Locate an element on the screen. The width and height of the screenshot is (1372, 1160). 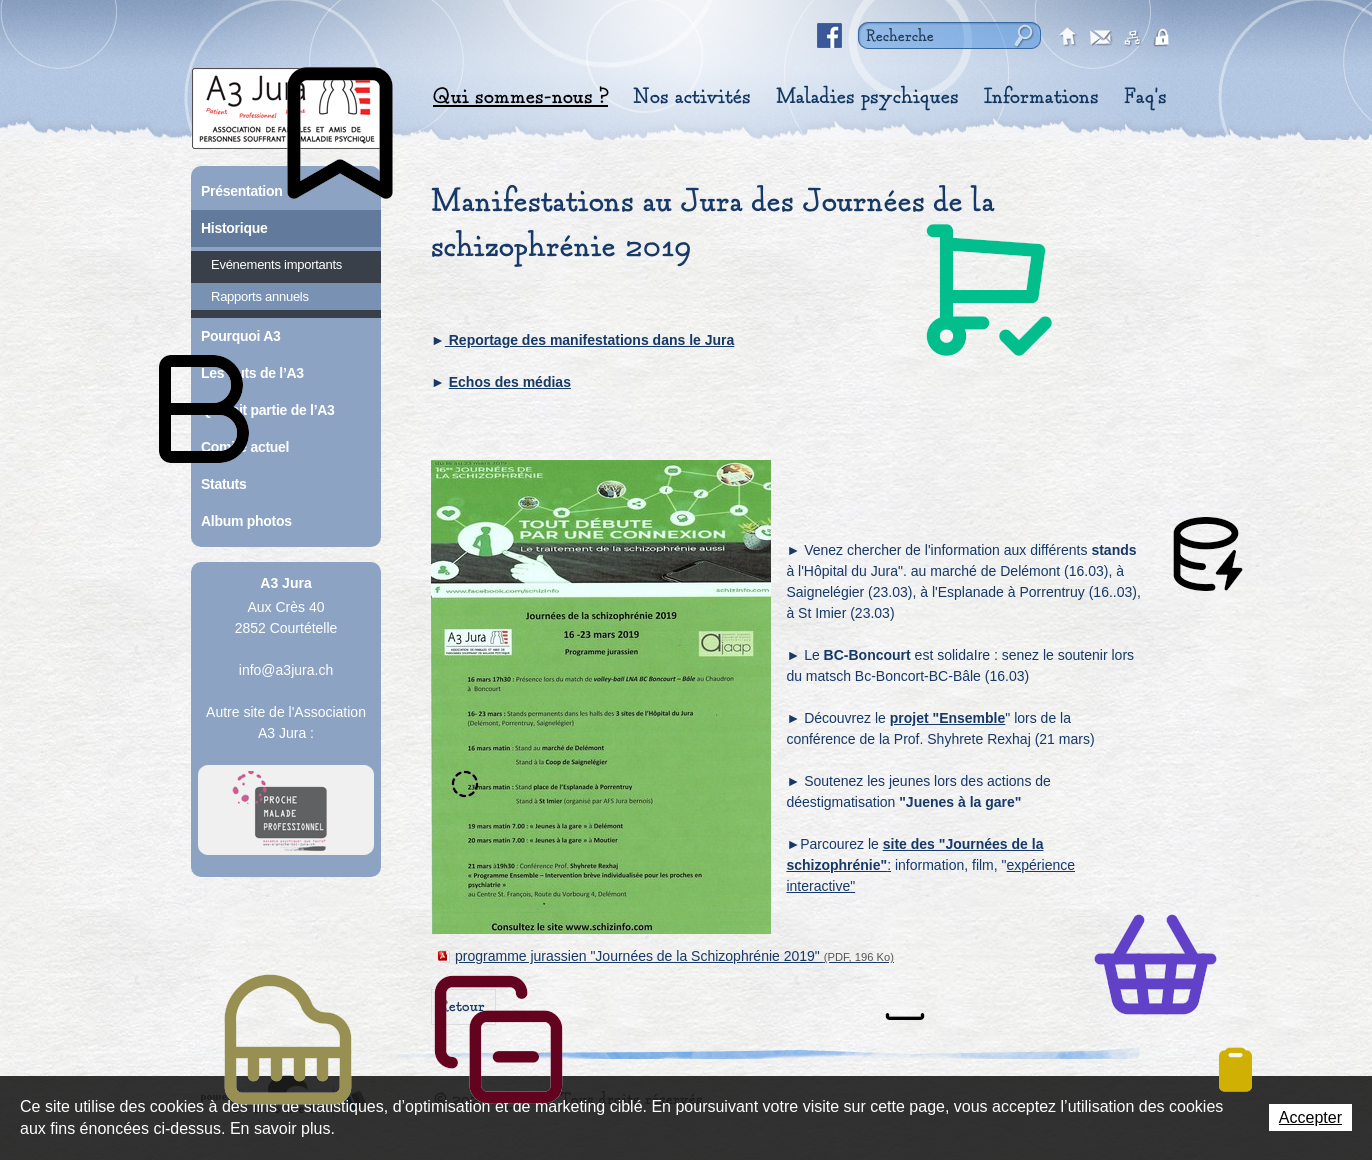
access piano or keyboard instrument is located at coordinates (288, 1041).